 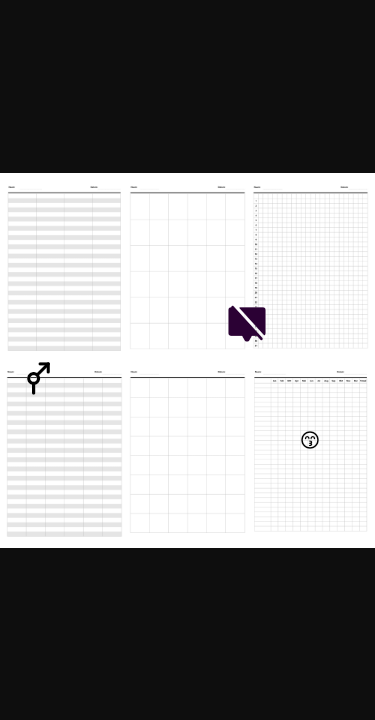 I want to click on mute or disable chat notifications, so click(x=247, y=323).